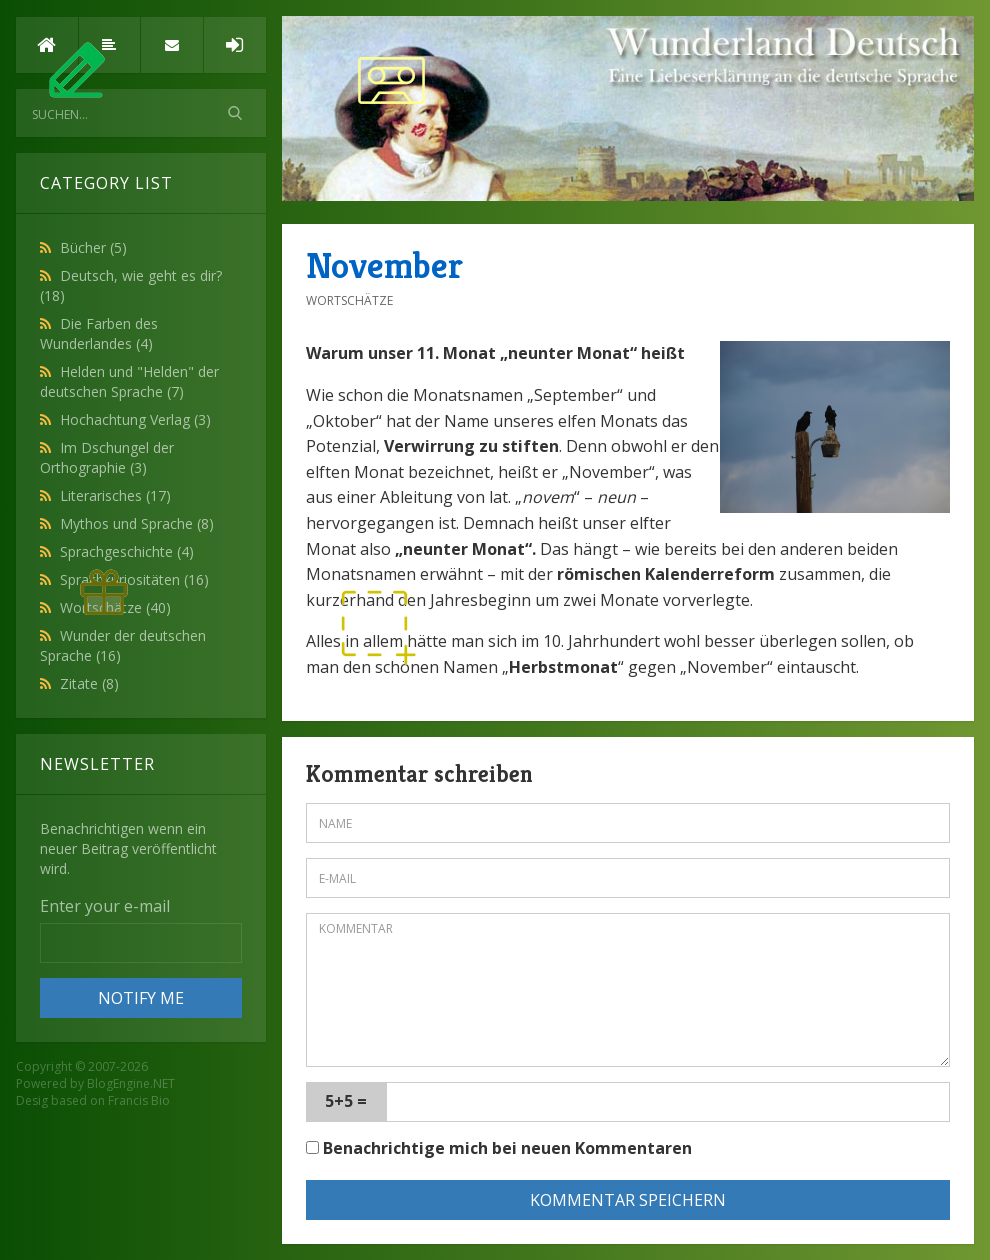 This screenshot has width=990, height=1260. I want to click on access audio recordings or voice memos, so click(391, 80).